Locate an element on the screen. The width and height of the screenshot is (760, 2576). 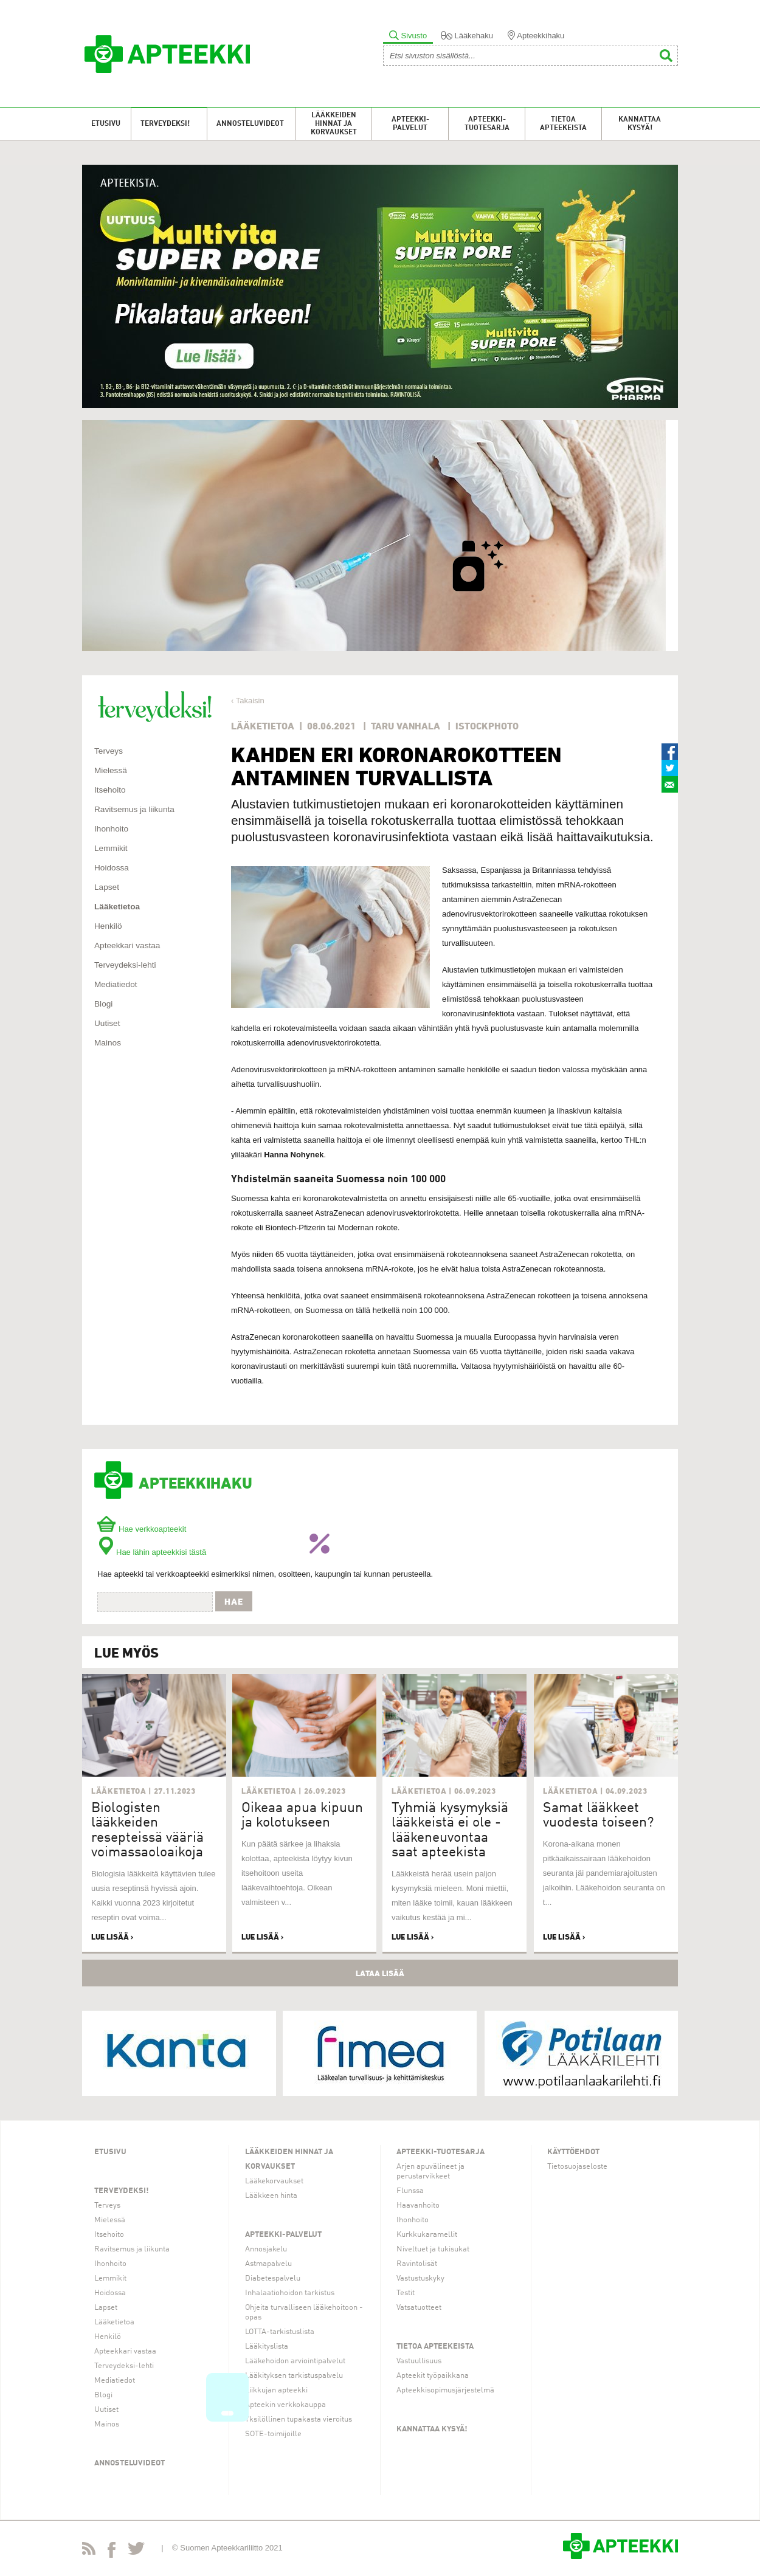
air freshener or fragrance settings is located at coordinates (475, 566).